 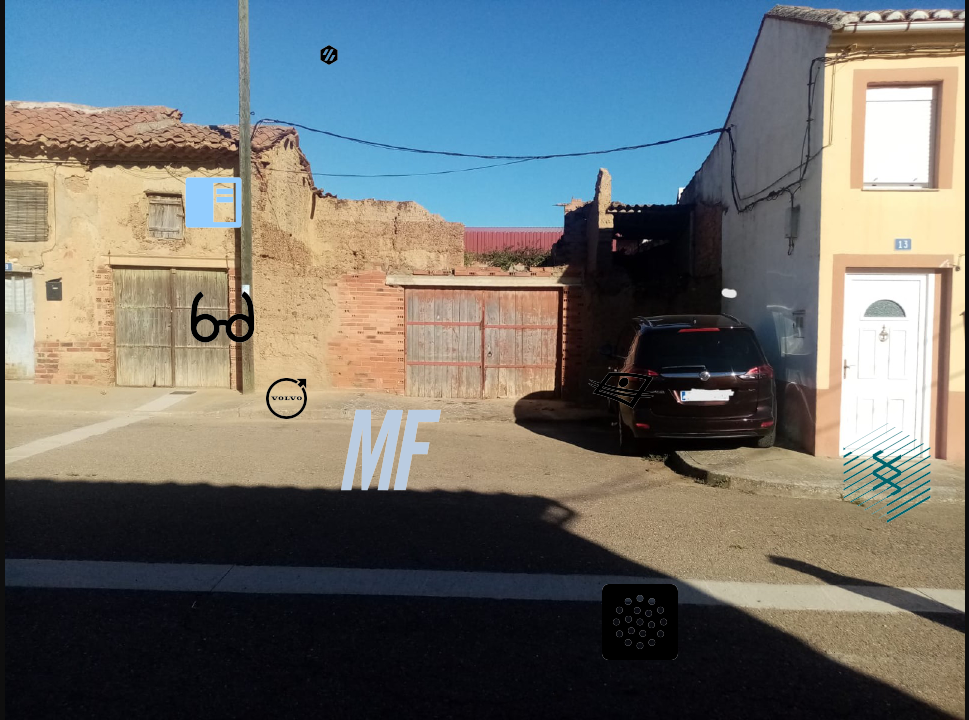 What do you see at coordinates (222, 319) in the screenshot?
I see `enable reading or accessibility mode` at bounding box center [222, 319].